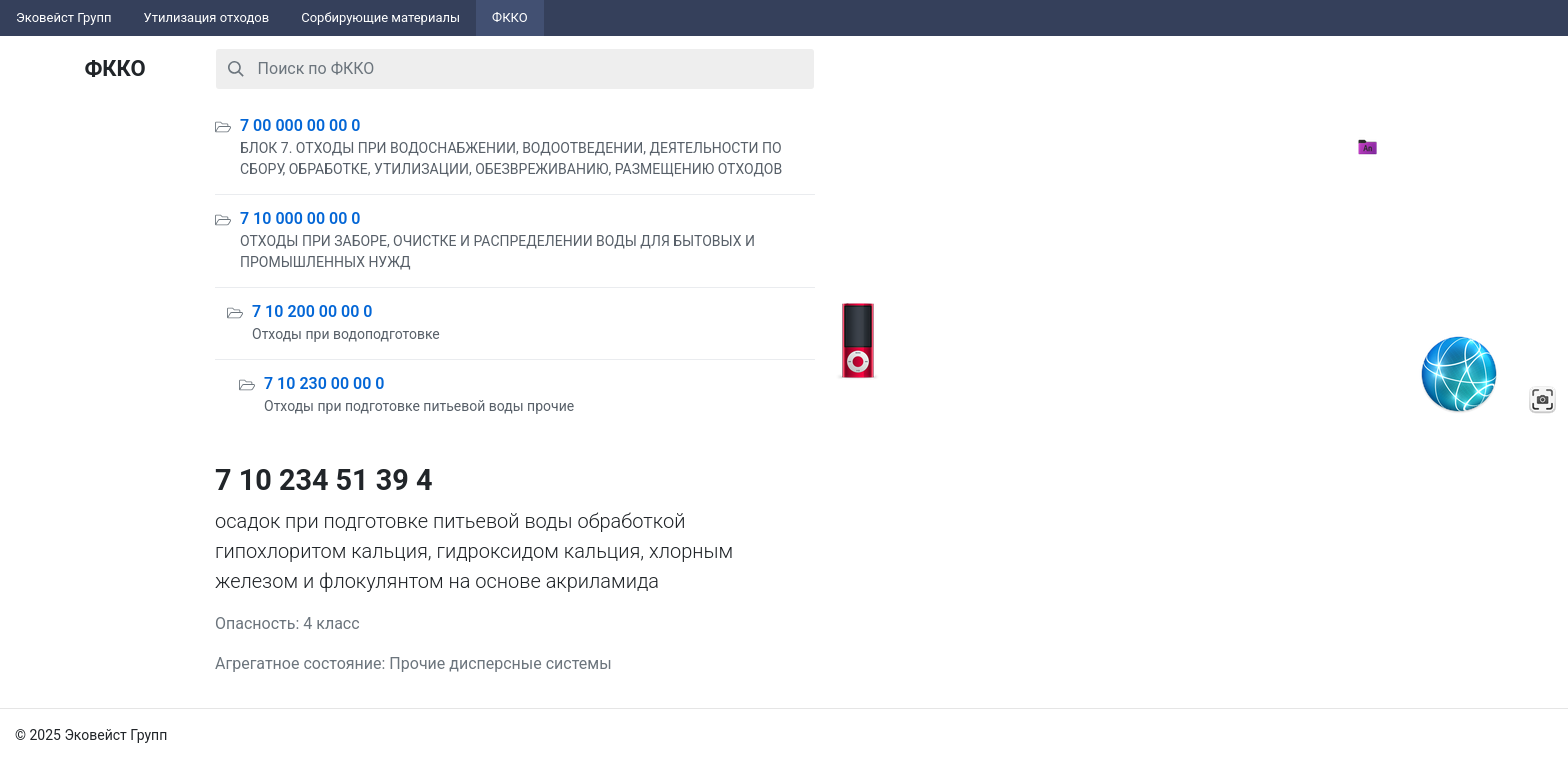 The height and width of the screenshot is (766, 1568). Describe the element at coordinates (857, 341) in the screenshot. I see `access ipod device settings` at that location.